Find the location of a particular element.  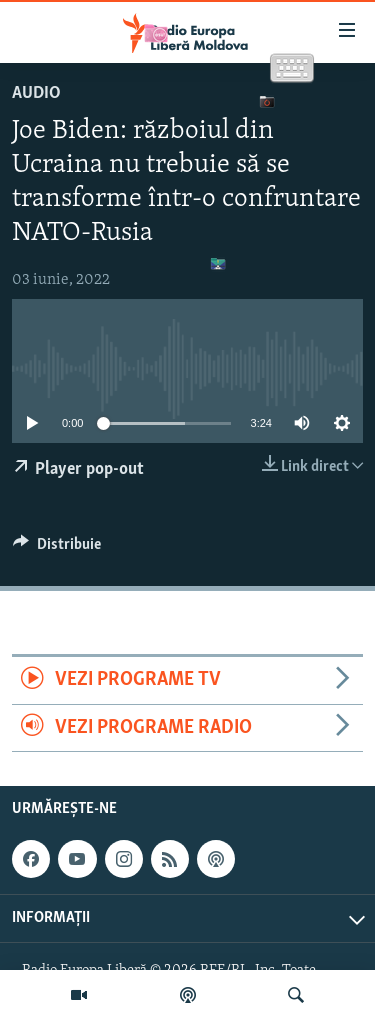

open pytorch project folder is located at coordinates (267, 102).